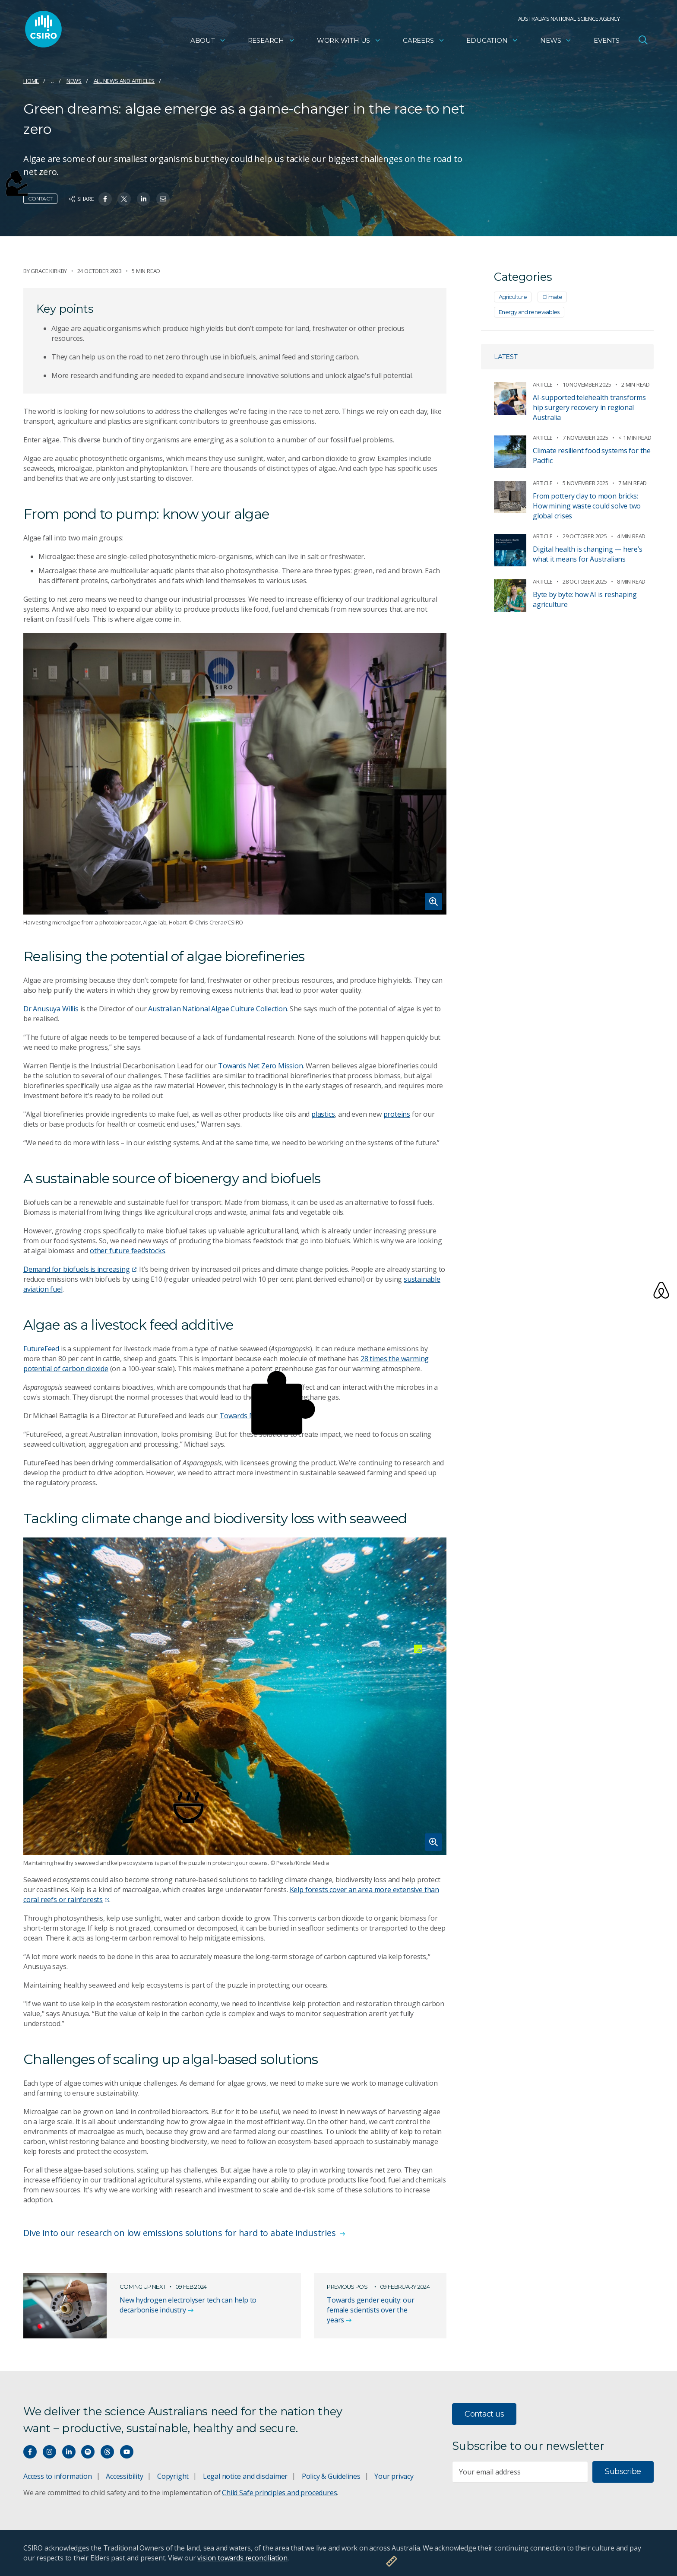 The height and width of the screenshot is (2576, 677). What do you see at coordinates (418, 1649) in the screenshot?
I see `JavaScript programming language logo` at bounding box center [418, 1649].